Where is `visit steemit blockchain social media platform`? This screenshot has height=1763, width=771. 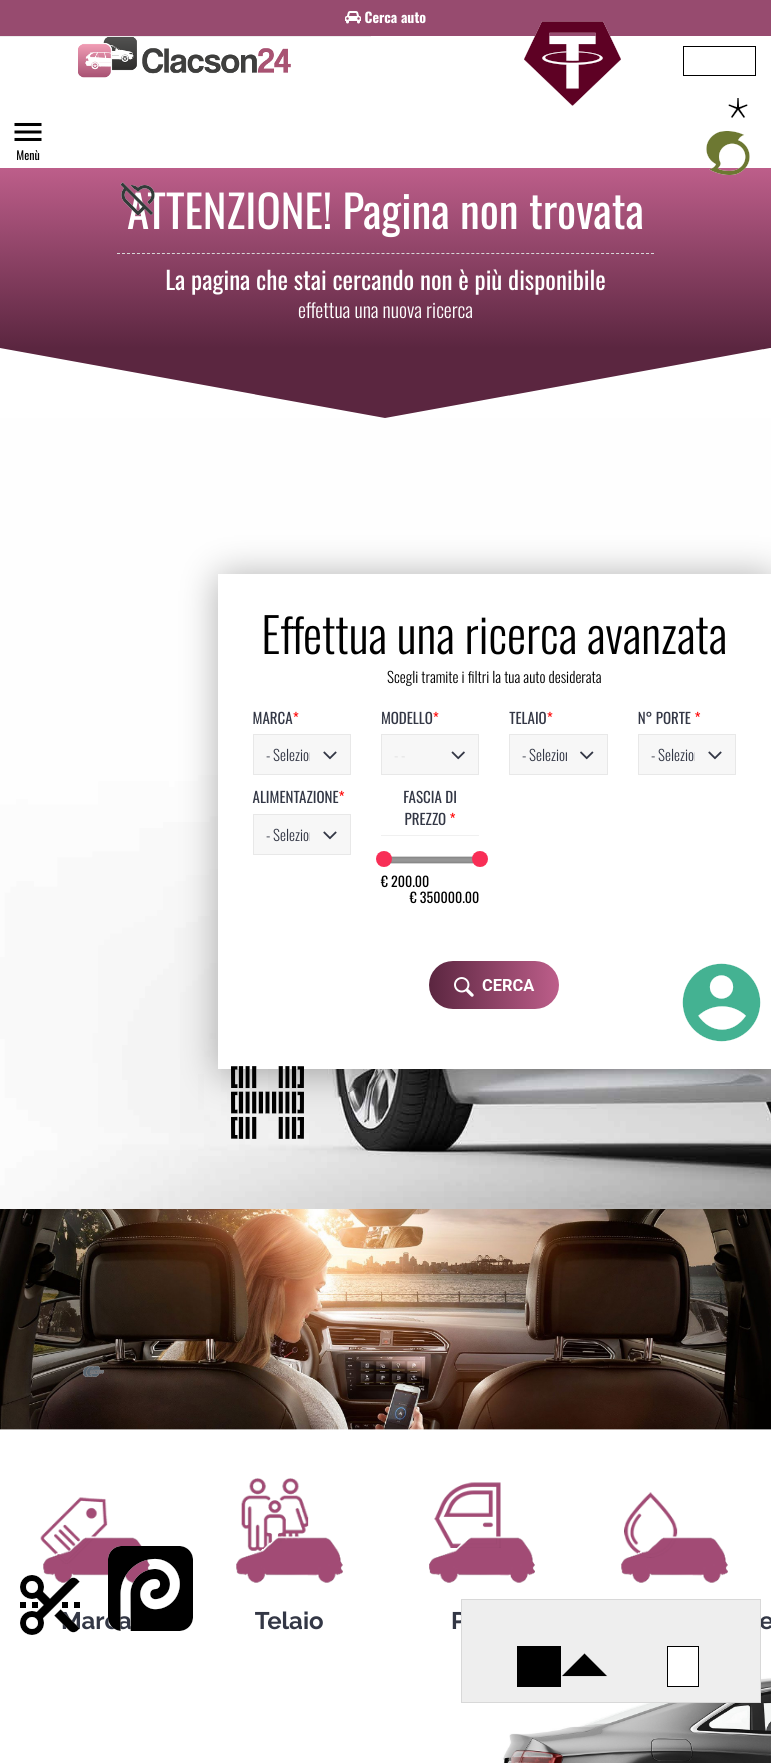 visit steemit blockchain social media platform is located at coordinates (728, 153).